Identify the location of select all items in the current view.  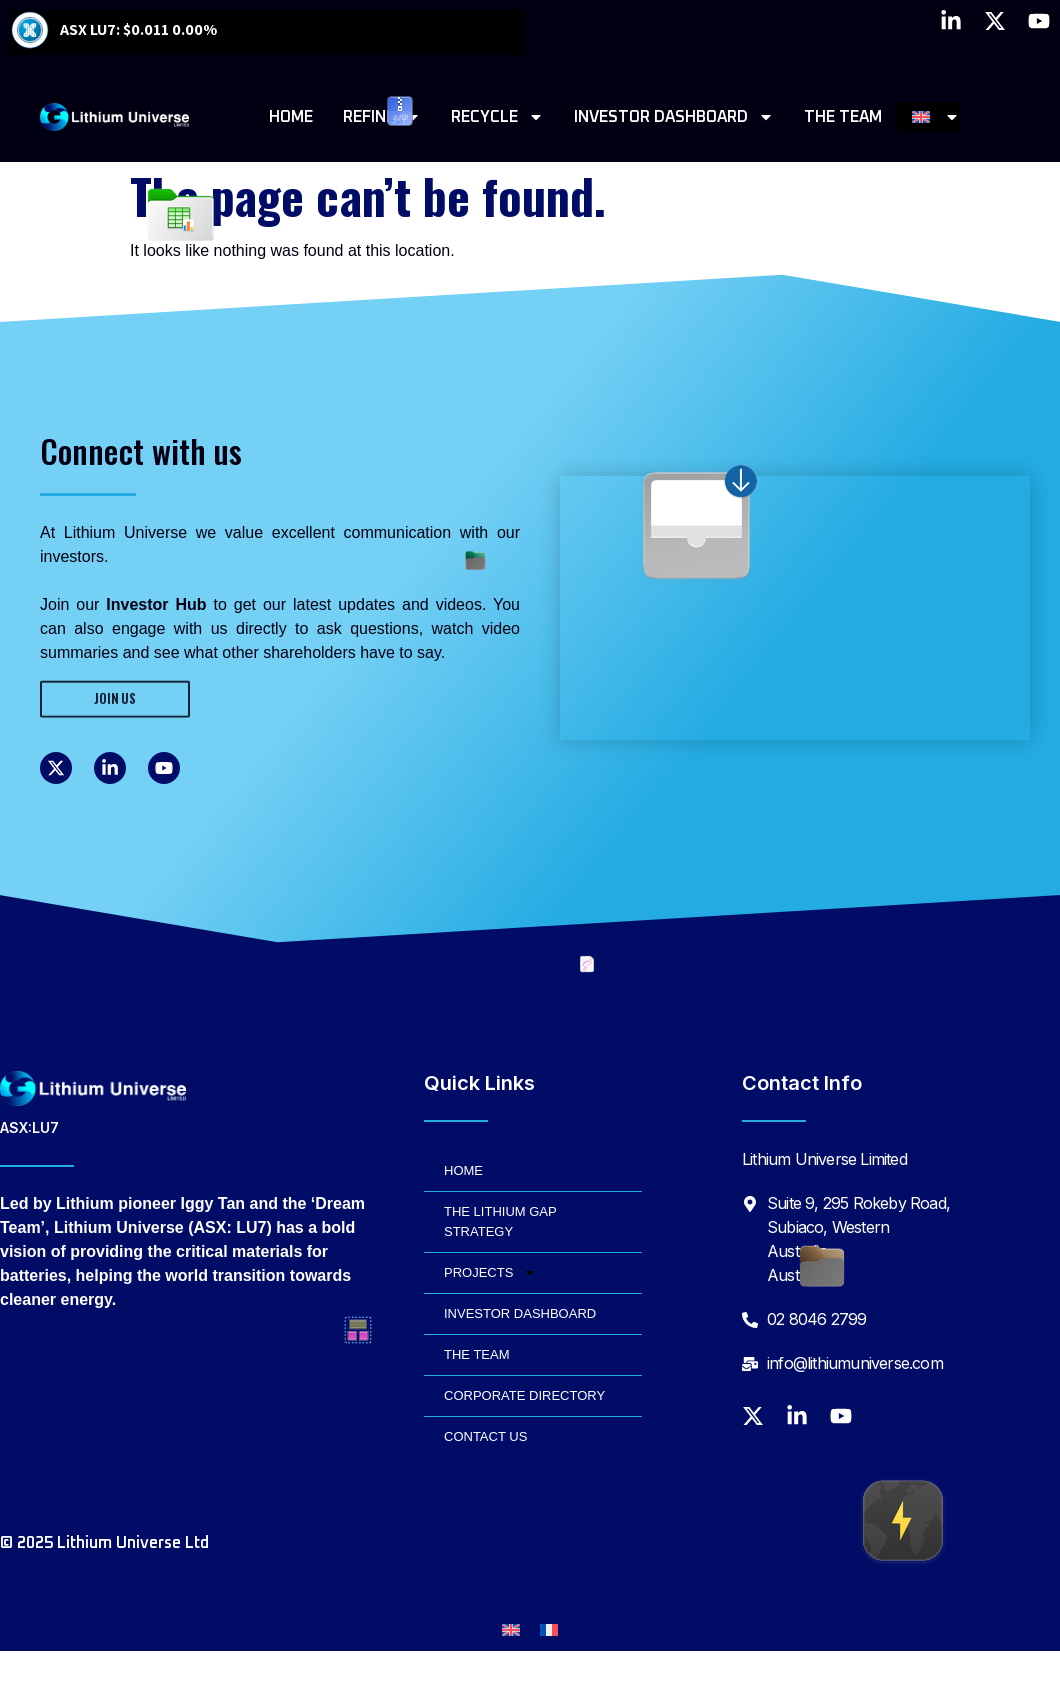
(358, 1330).